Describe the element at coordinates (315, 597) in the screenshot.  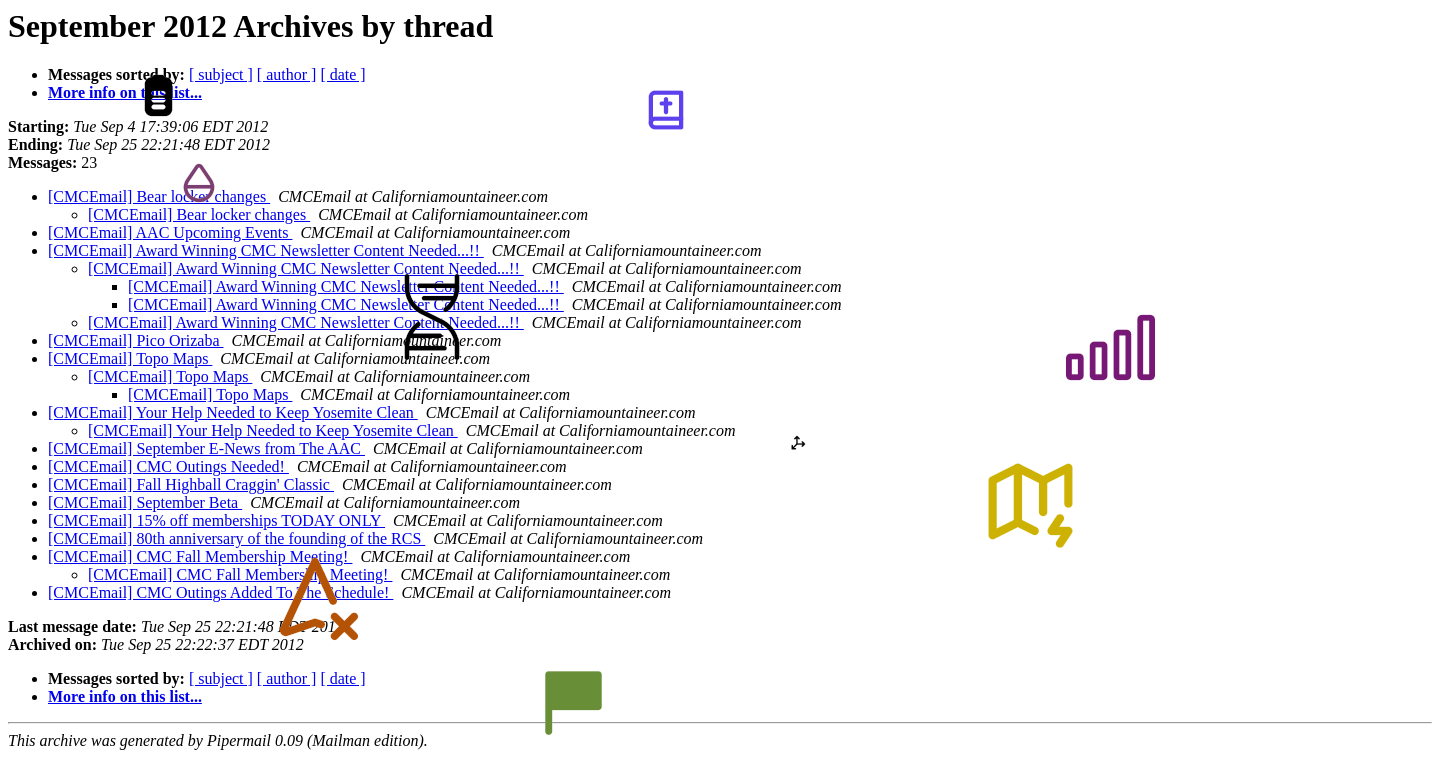
I see `disable navigation or GPS tracking` at that location.